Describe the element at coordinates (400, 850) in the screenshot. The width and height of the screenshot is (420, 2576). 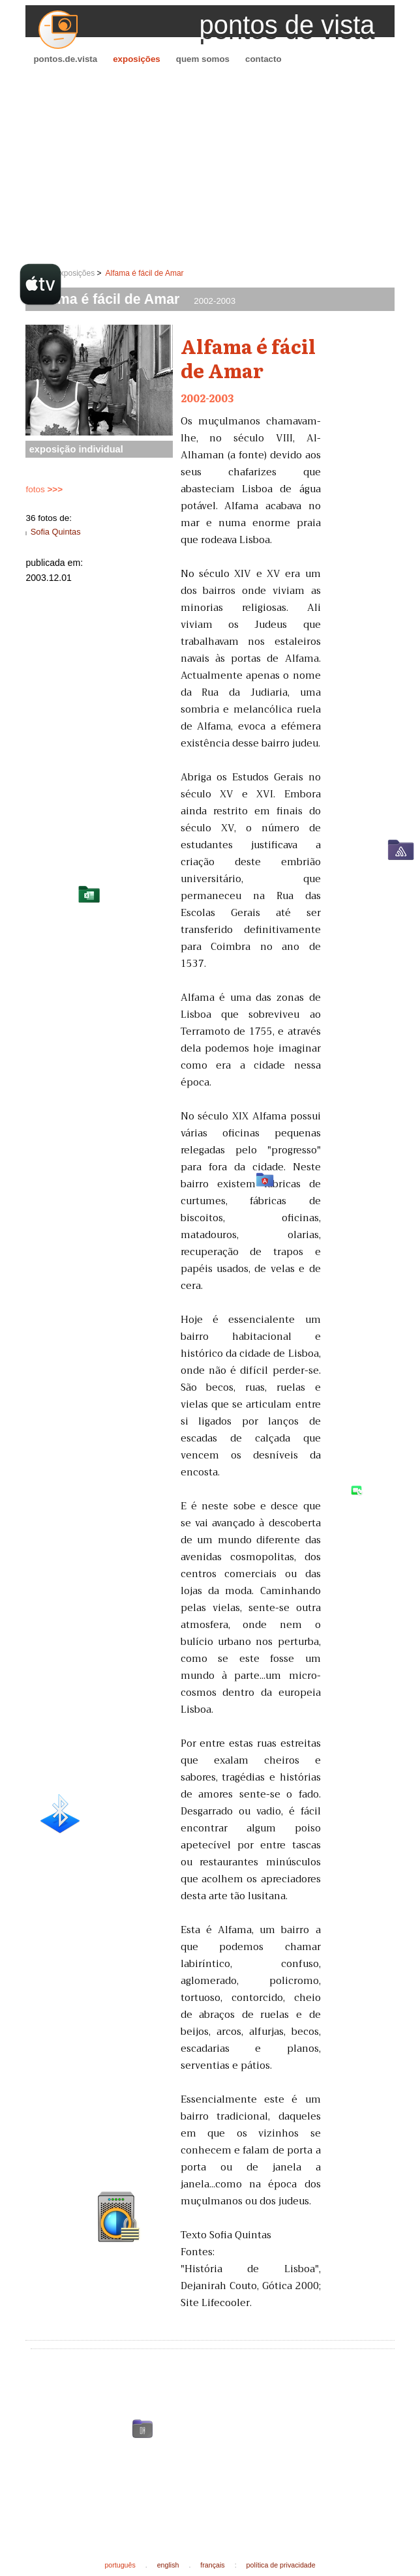
I see `folder containing sentry error monitoring projects` at that location.